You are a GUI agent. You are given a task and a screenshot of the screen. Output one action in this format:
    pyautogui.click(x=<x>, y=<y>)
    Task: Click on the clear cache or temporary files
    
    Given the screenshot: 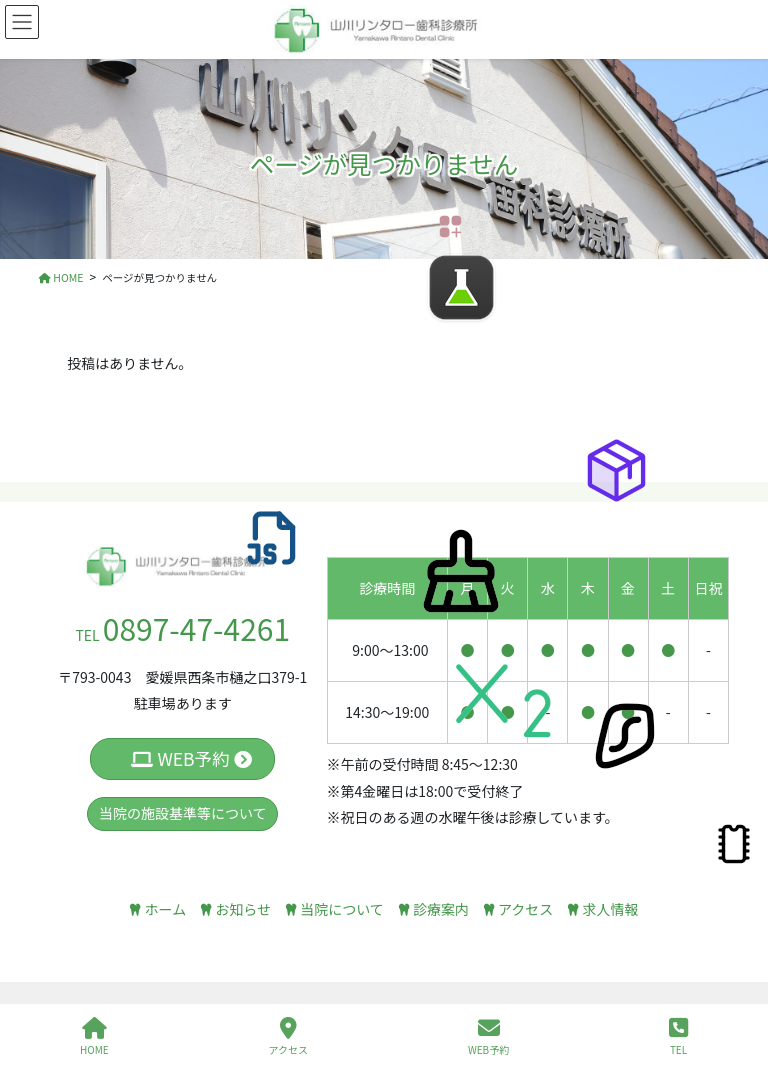 What is the action you would take?
    pyautogui.click(x=461, y=571)
    